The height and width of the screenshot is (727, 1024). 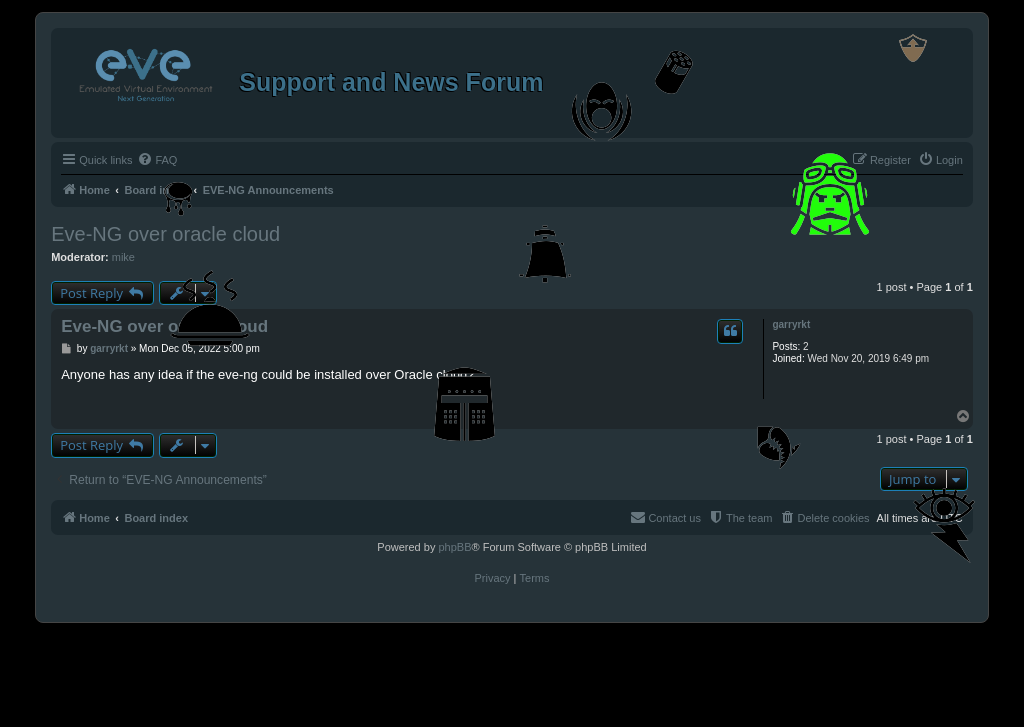 I want to click on navigate to sailing or boat-related content, so click(x=545, y=254).